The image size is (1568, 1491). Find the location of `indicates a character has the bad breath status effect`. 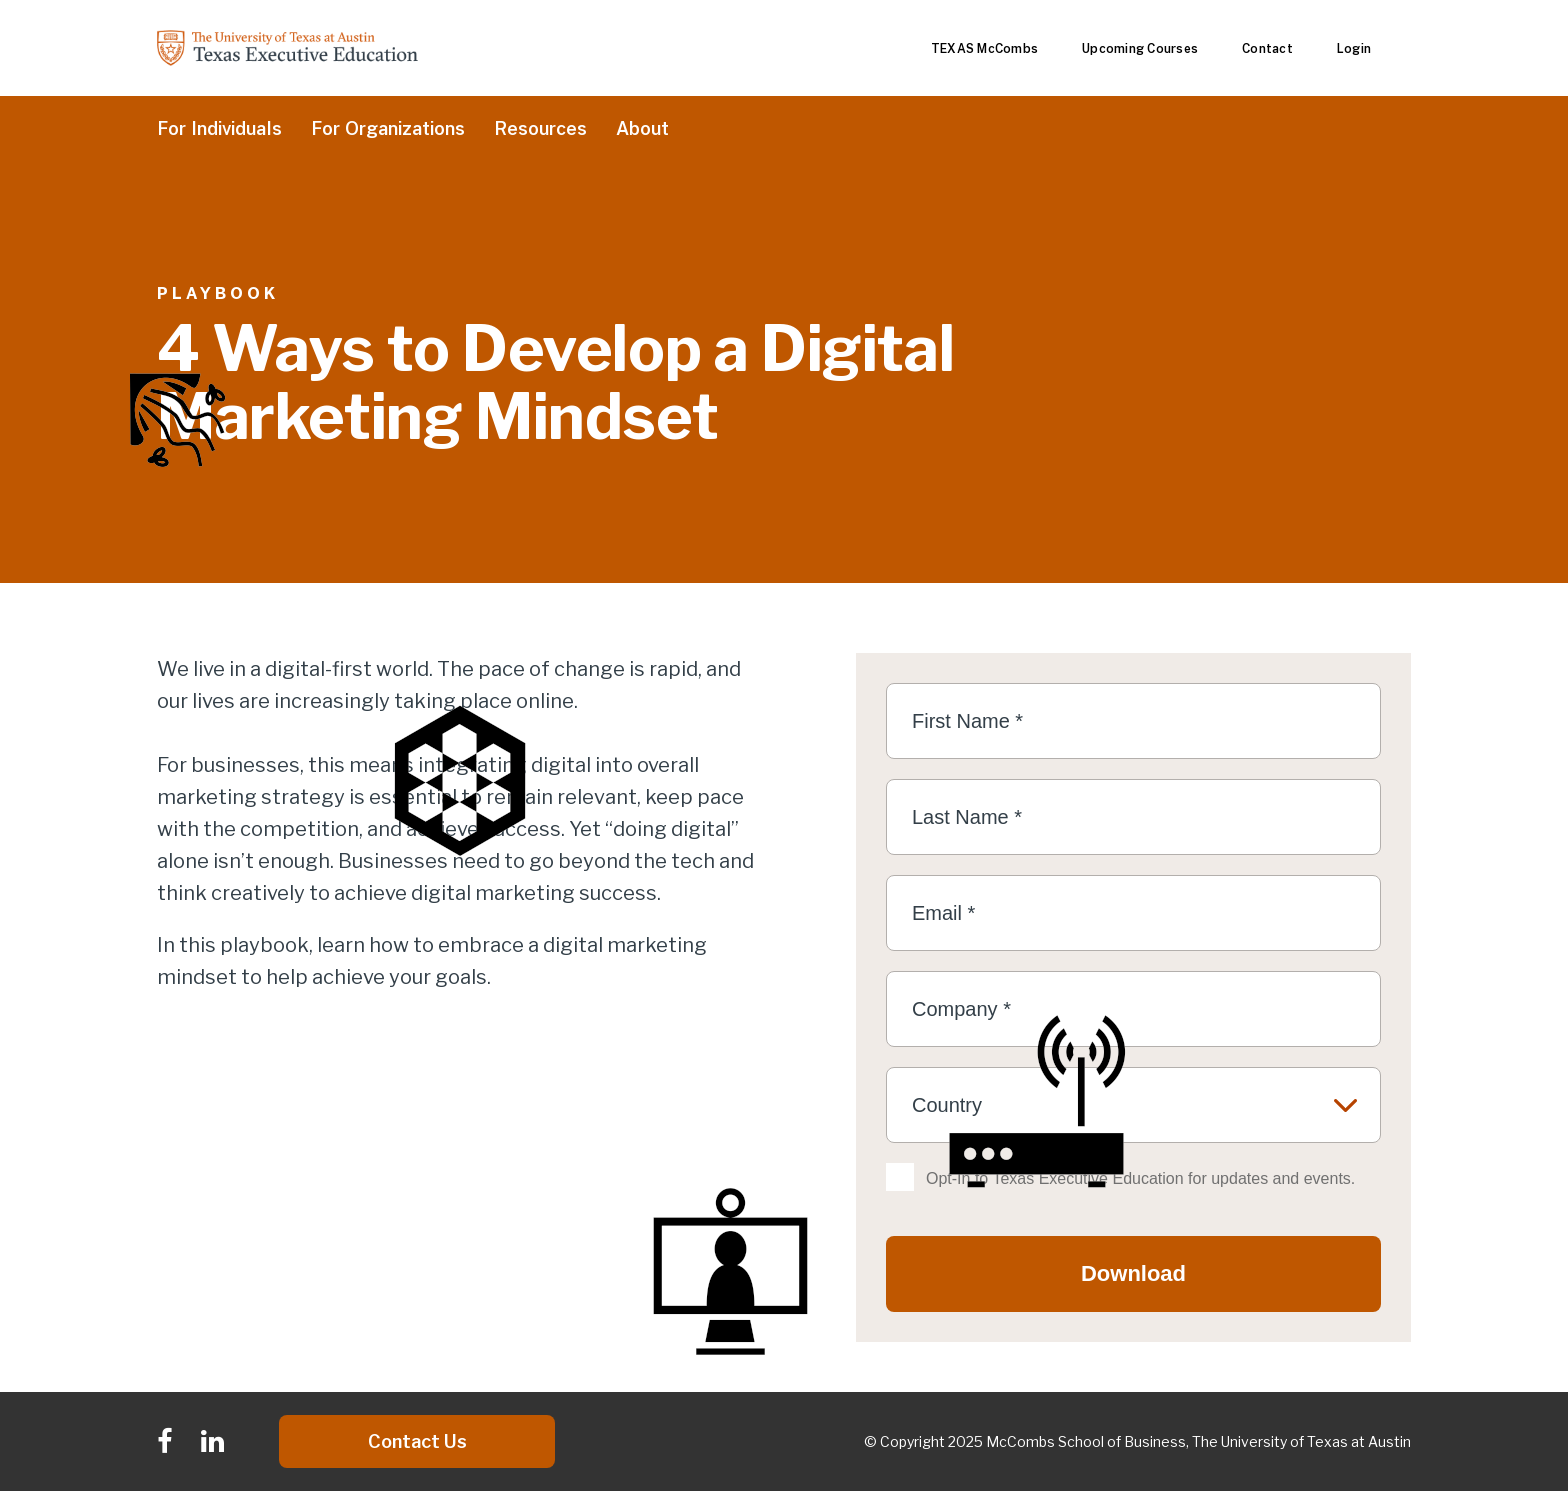

indicates a character has the bad breath status effect is located at coordinates (178, 422).